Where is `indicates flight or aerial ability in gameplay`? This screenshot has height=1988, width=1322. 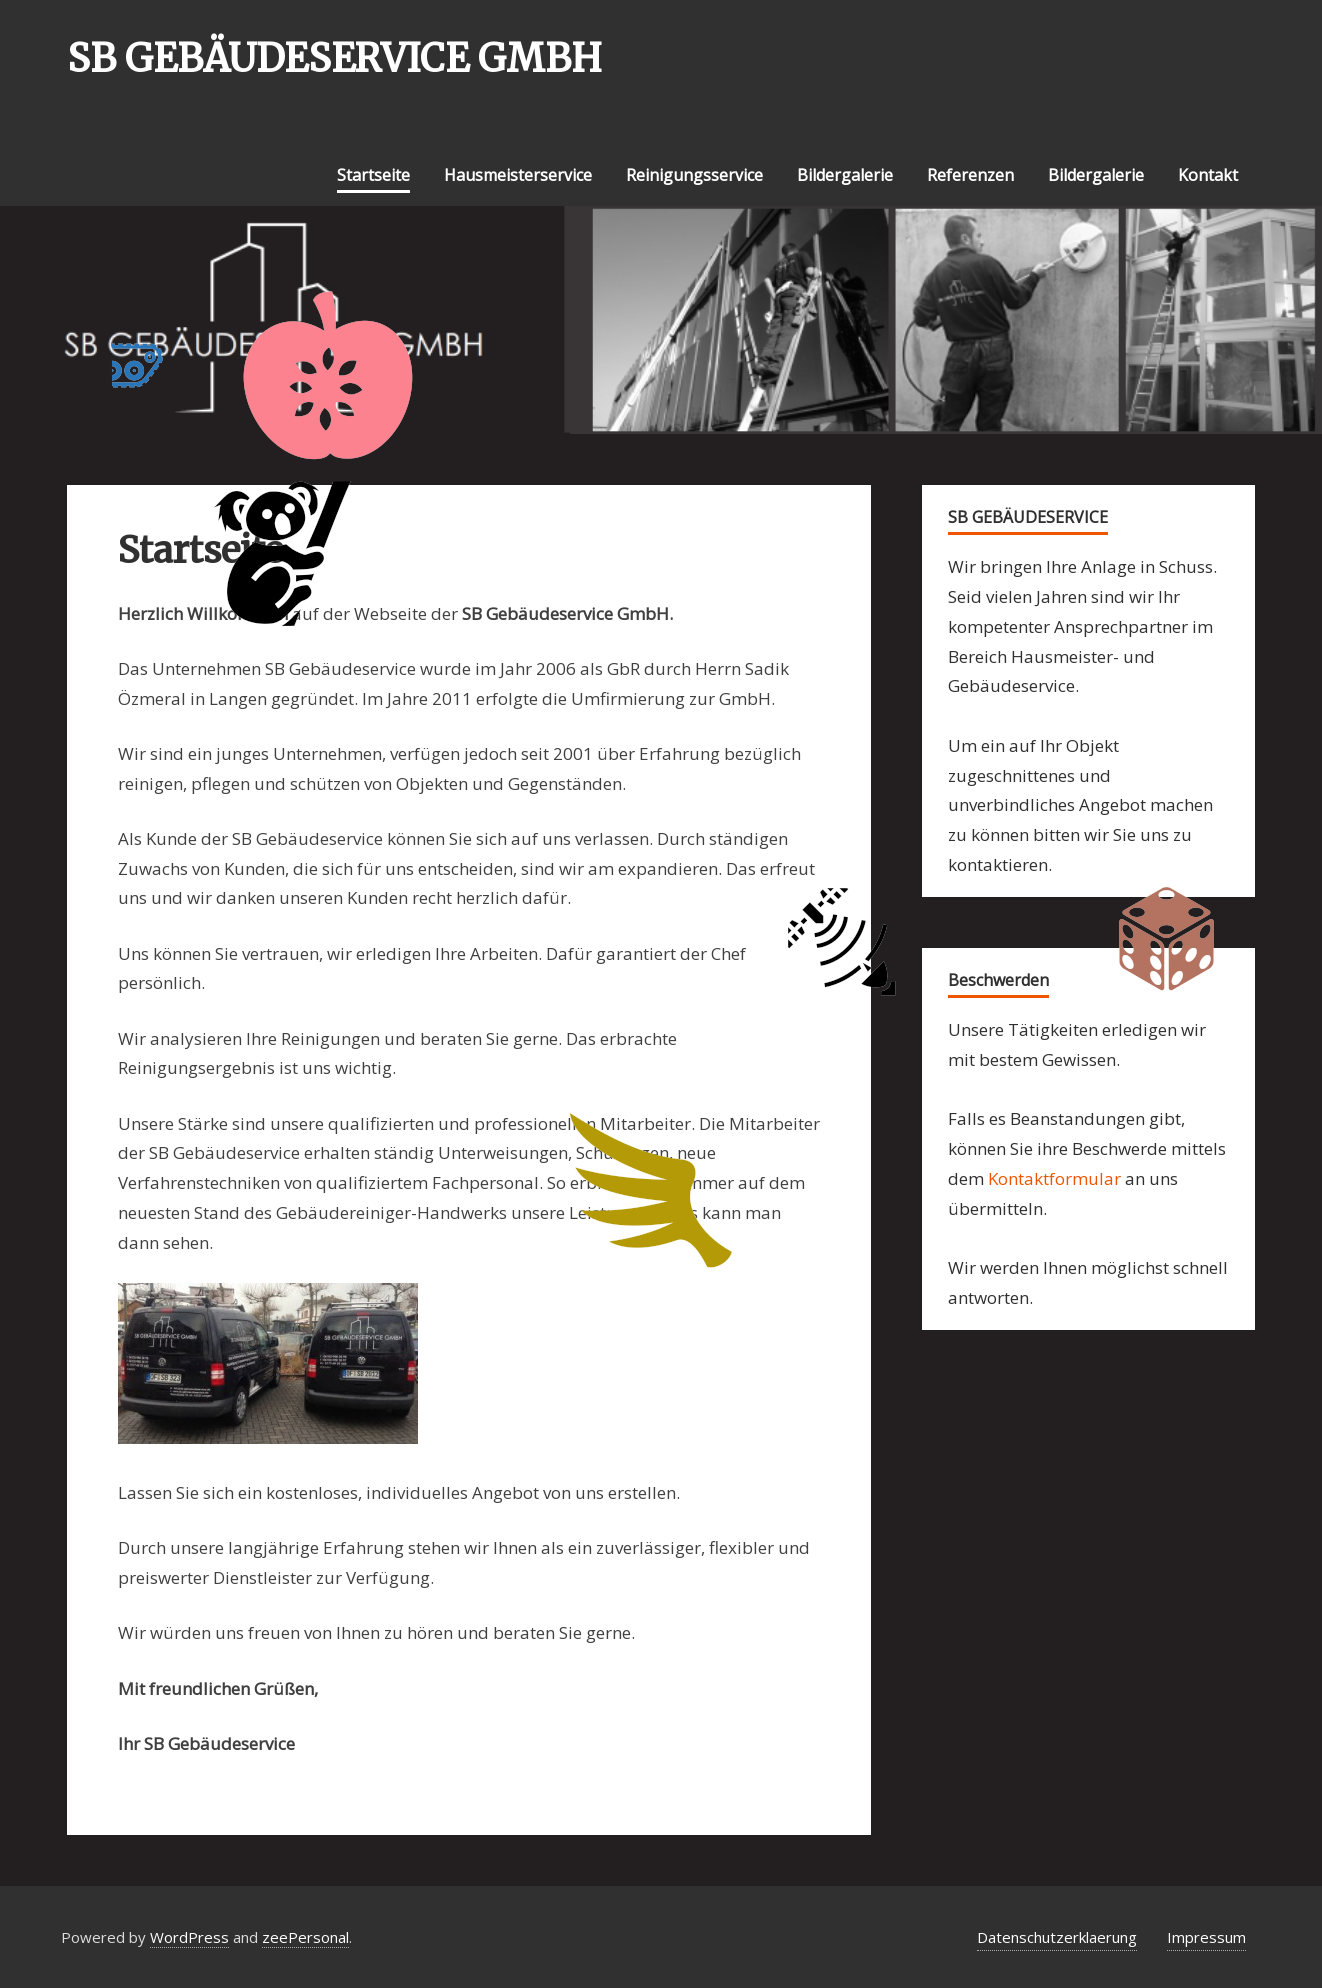 indicates flight or aerial ability in gameplay is located at coordinates (651, 1192).